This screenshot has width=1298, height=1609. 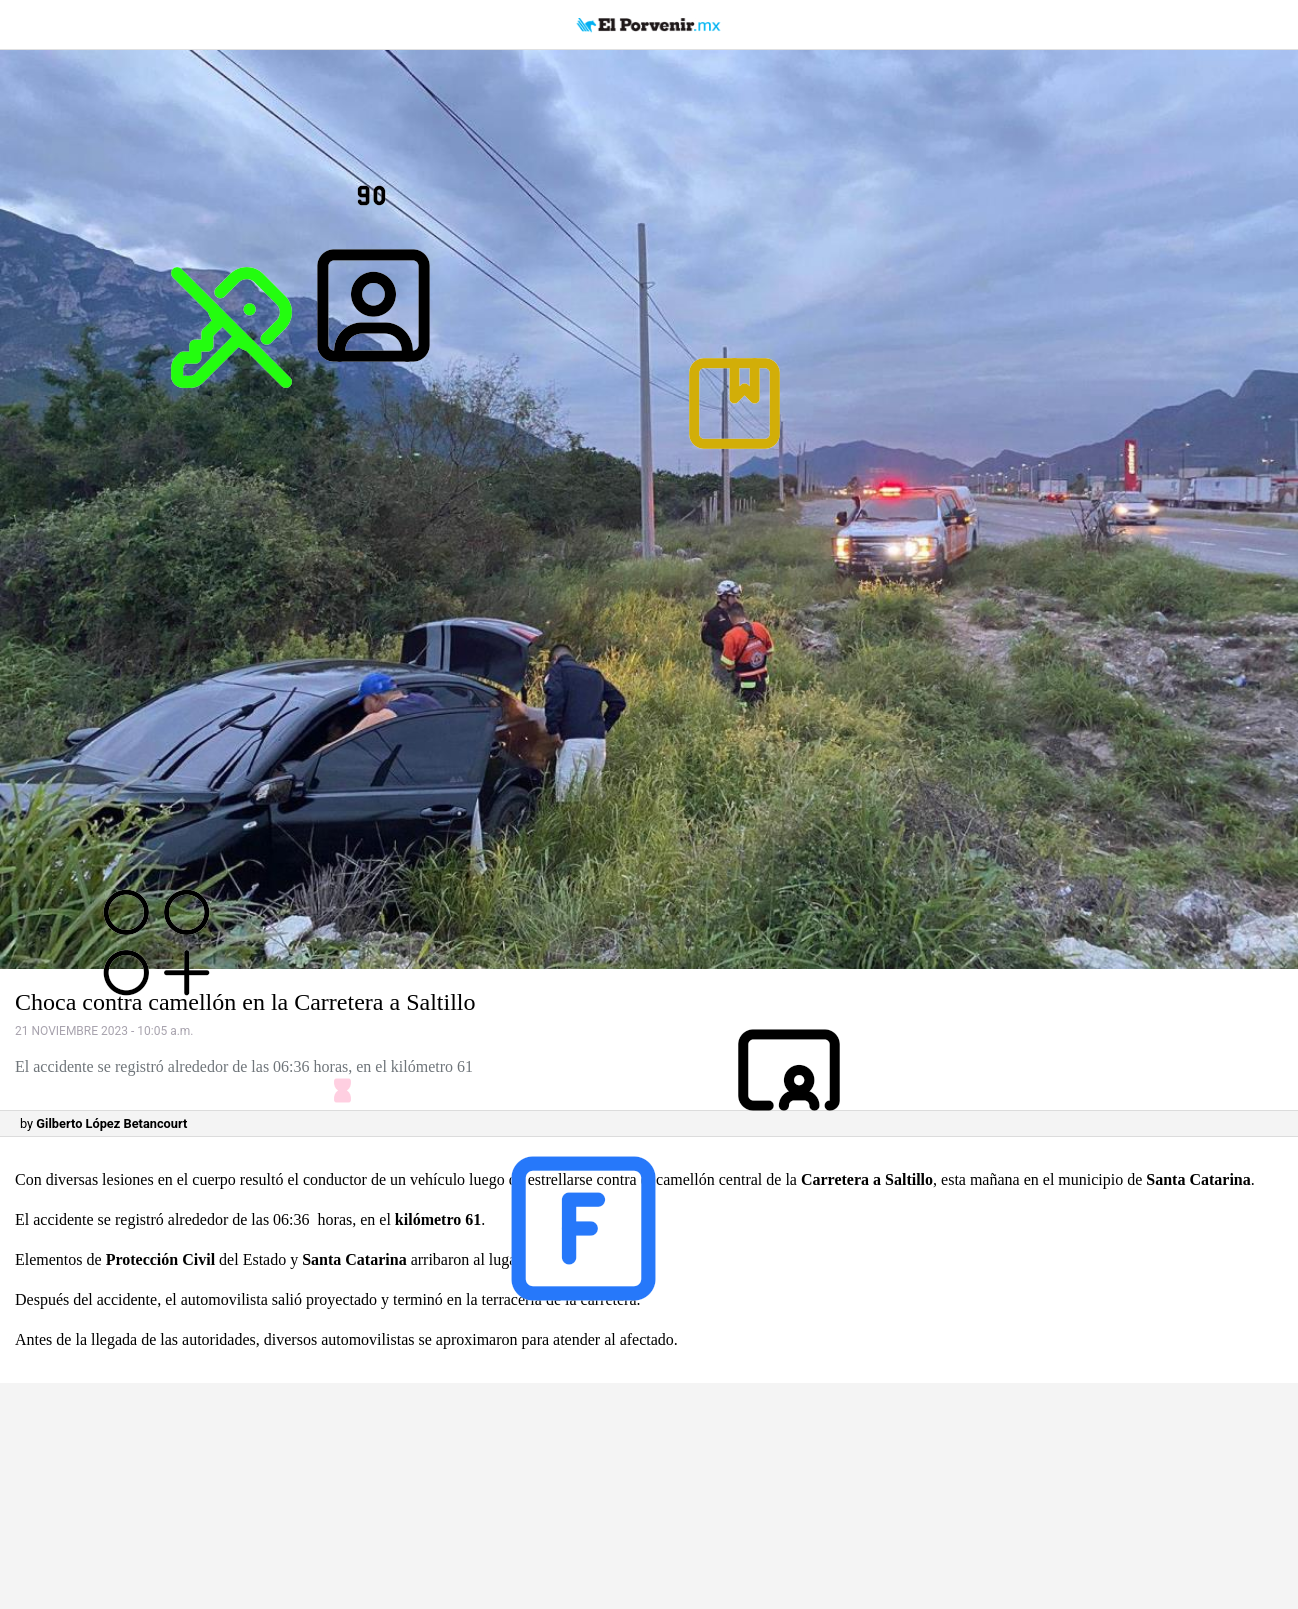 What do you see at coordinates (156, 942) in the screenshot?
I see `add a new item to a collection` at bounding box center [156, 942].